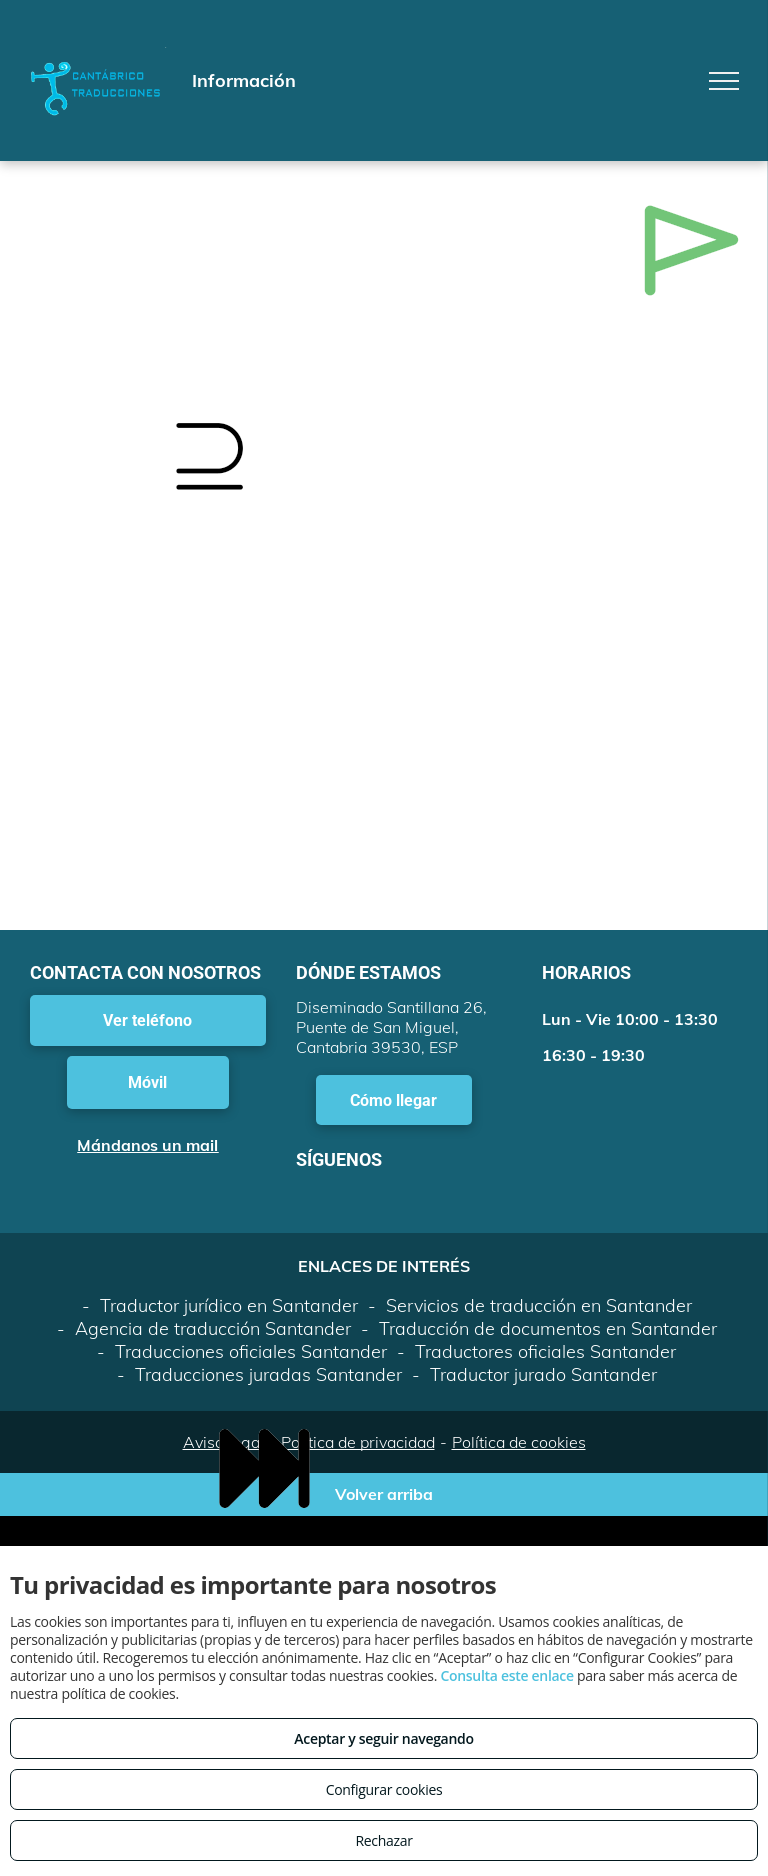  Describe the element at coordinates (208, 458) in the screenshot. I see `indicates a superset mathematical relationship` at that location.